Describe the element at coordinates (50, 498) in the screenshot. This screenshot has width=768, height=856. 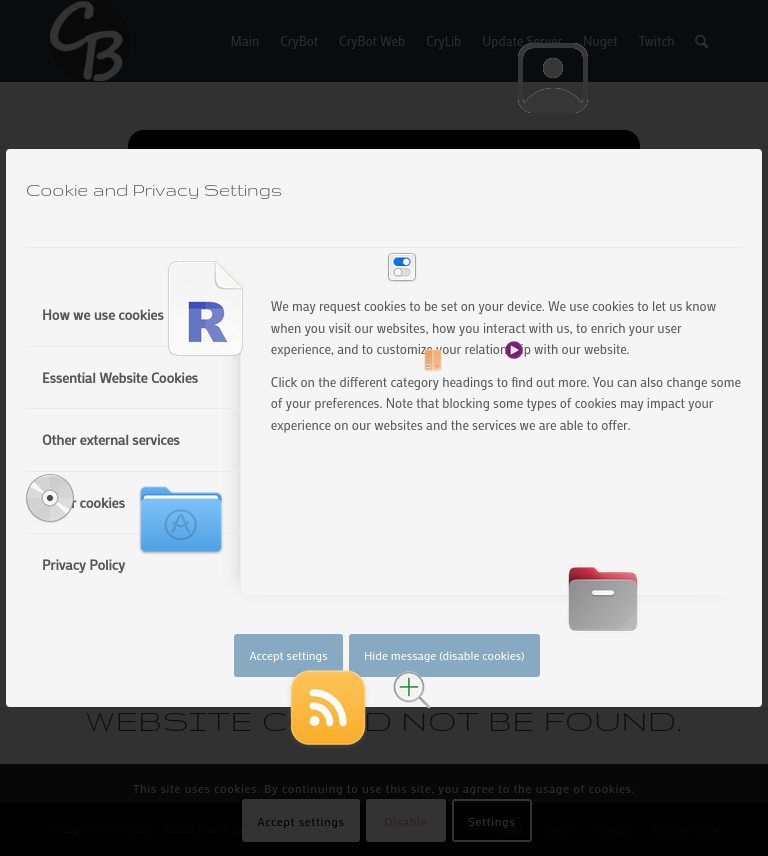
I see `indicates a DVD-RW drive or rewritable disc device` at that location.